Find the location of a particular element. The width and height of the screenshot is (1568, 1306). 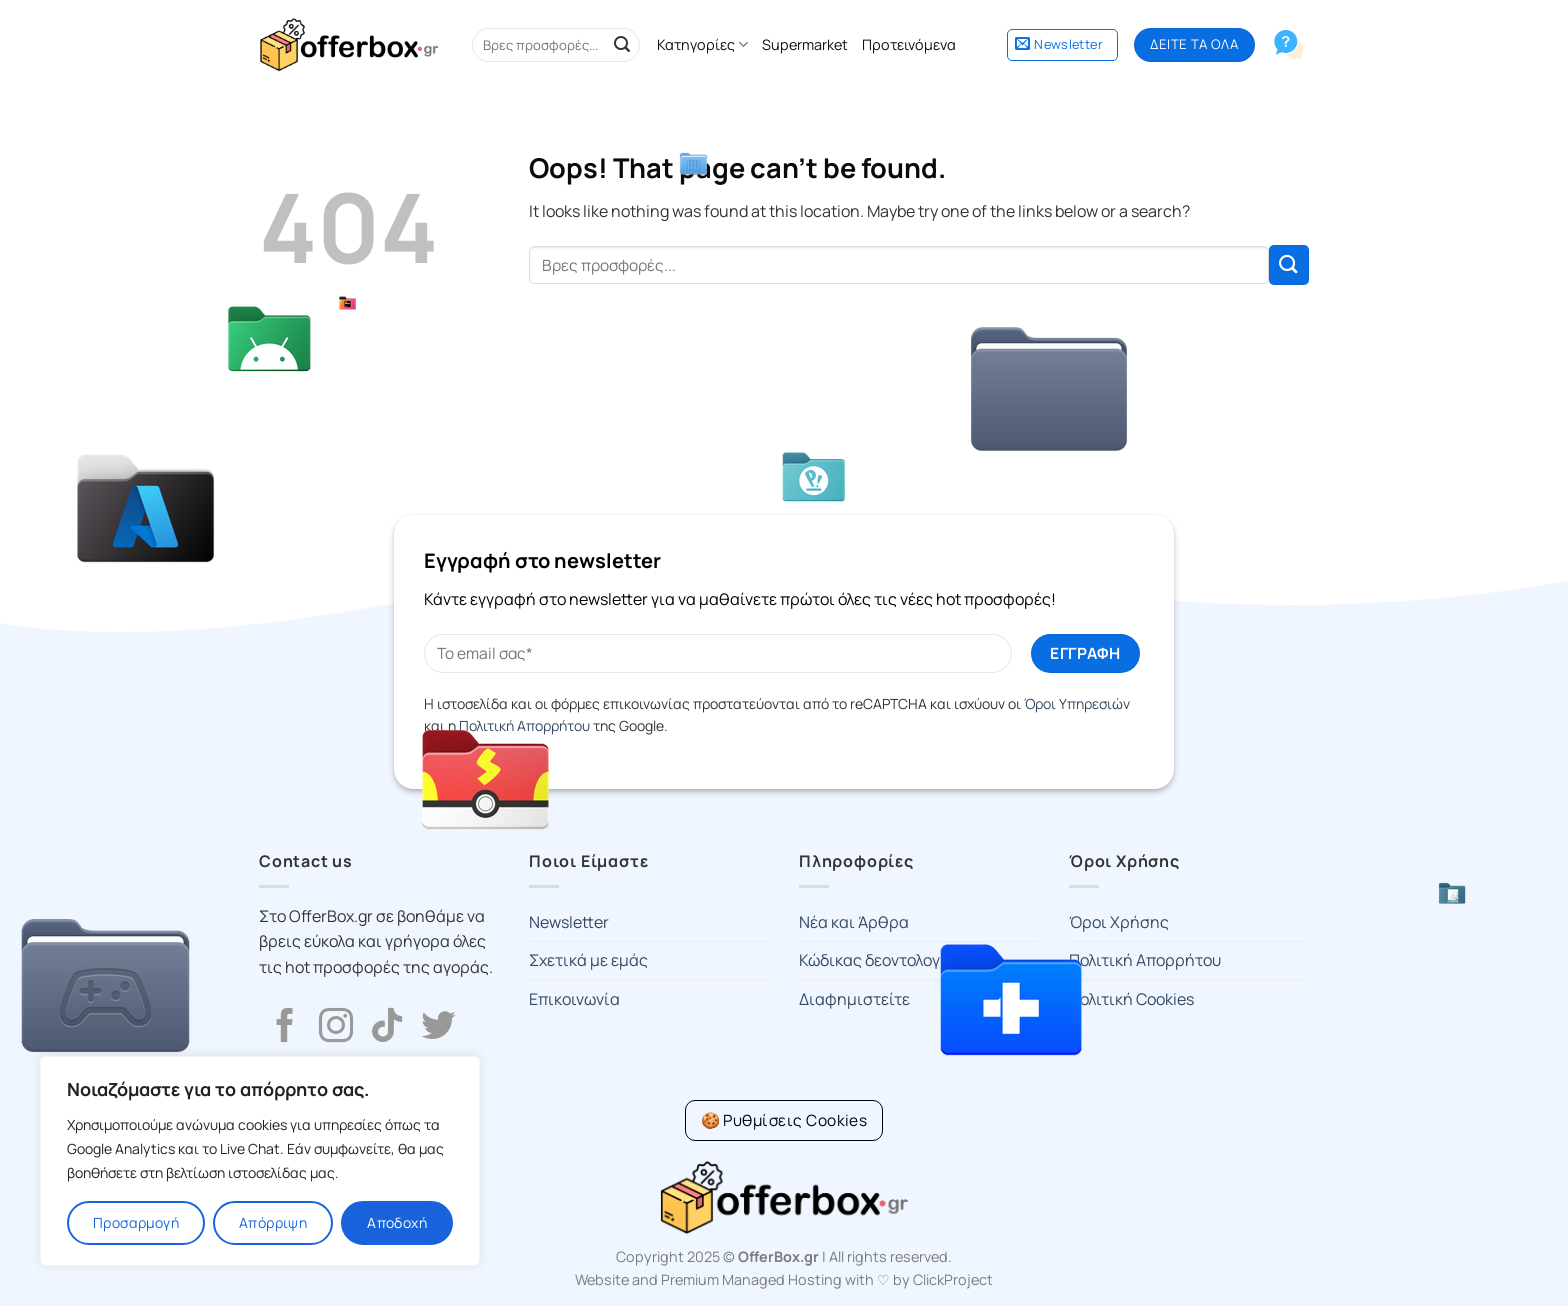

open lumion project files folder is located at coordinates (1452, 894).